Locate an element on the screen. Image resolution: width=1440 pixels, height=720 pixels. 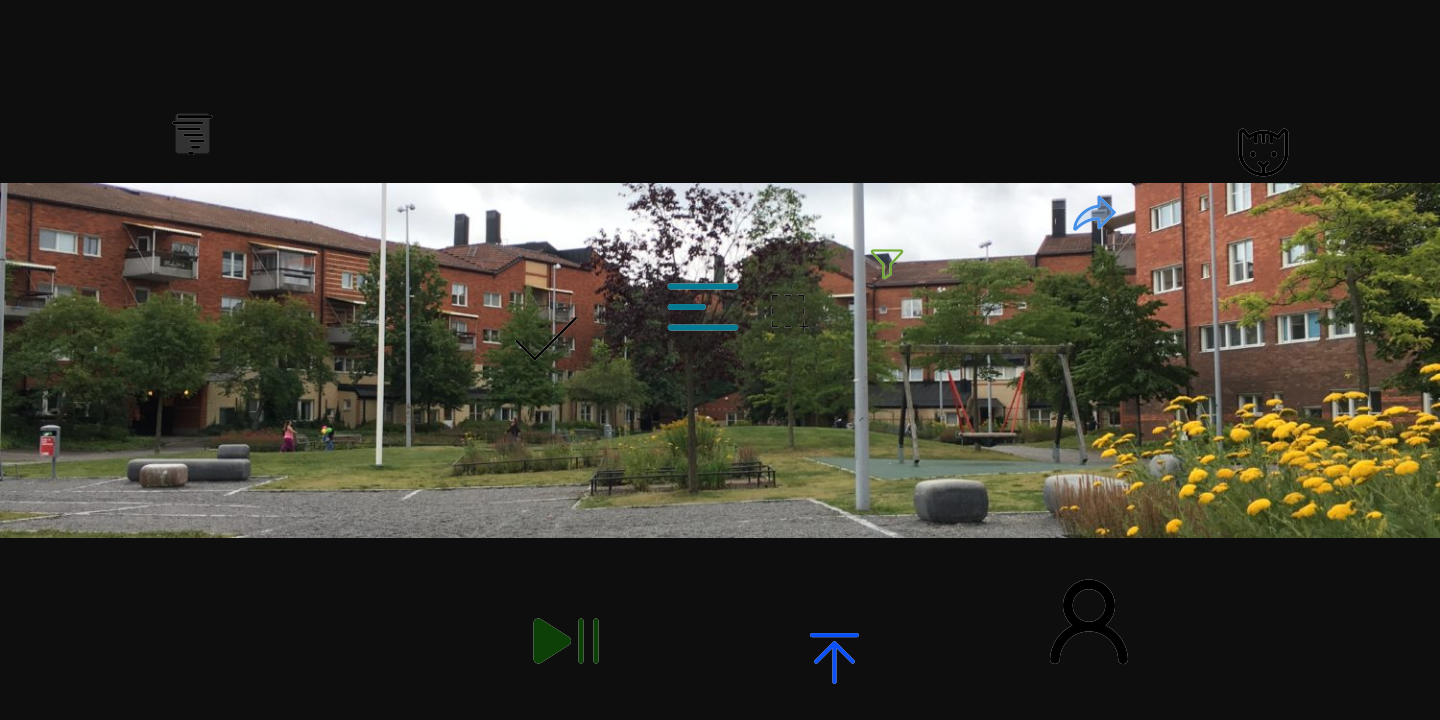
indicates severe weather alert or tornado warning is located at coordinates (192, 133).